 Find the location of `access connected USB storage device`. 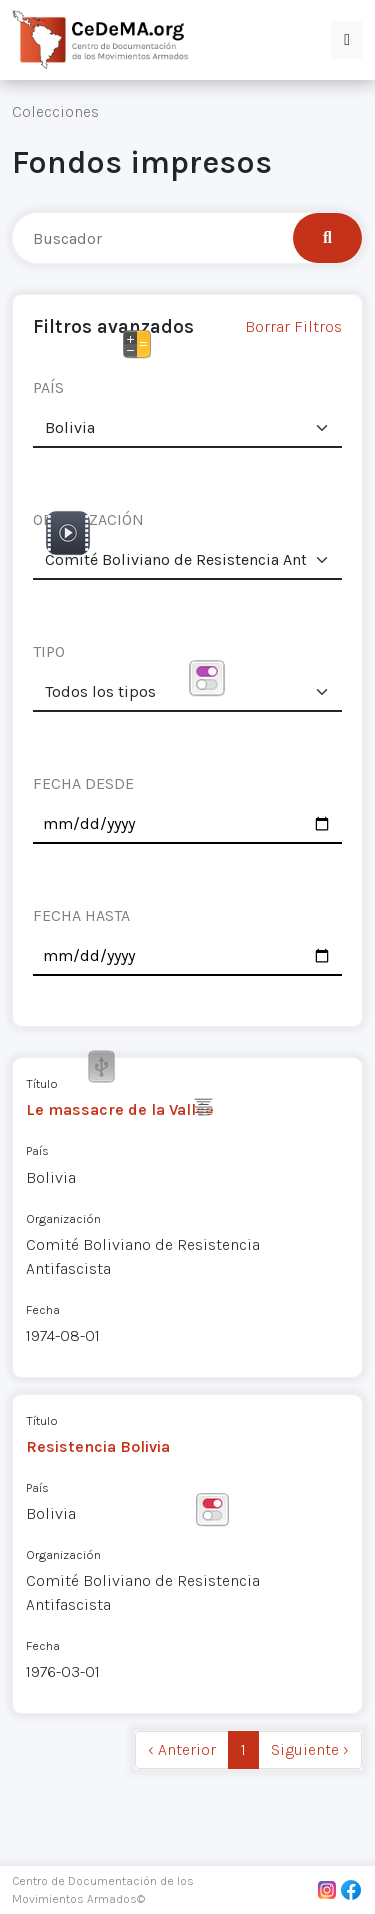

access connected USB storage device is located at coordinates (101, 1066).